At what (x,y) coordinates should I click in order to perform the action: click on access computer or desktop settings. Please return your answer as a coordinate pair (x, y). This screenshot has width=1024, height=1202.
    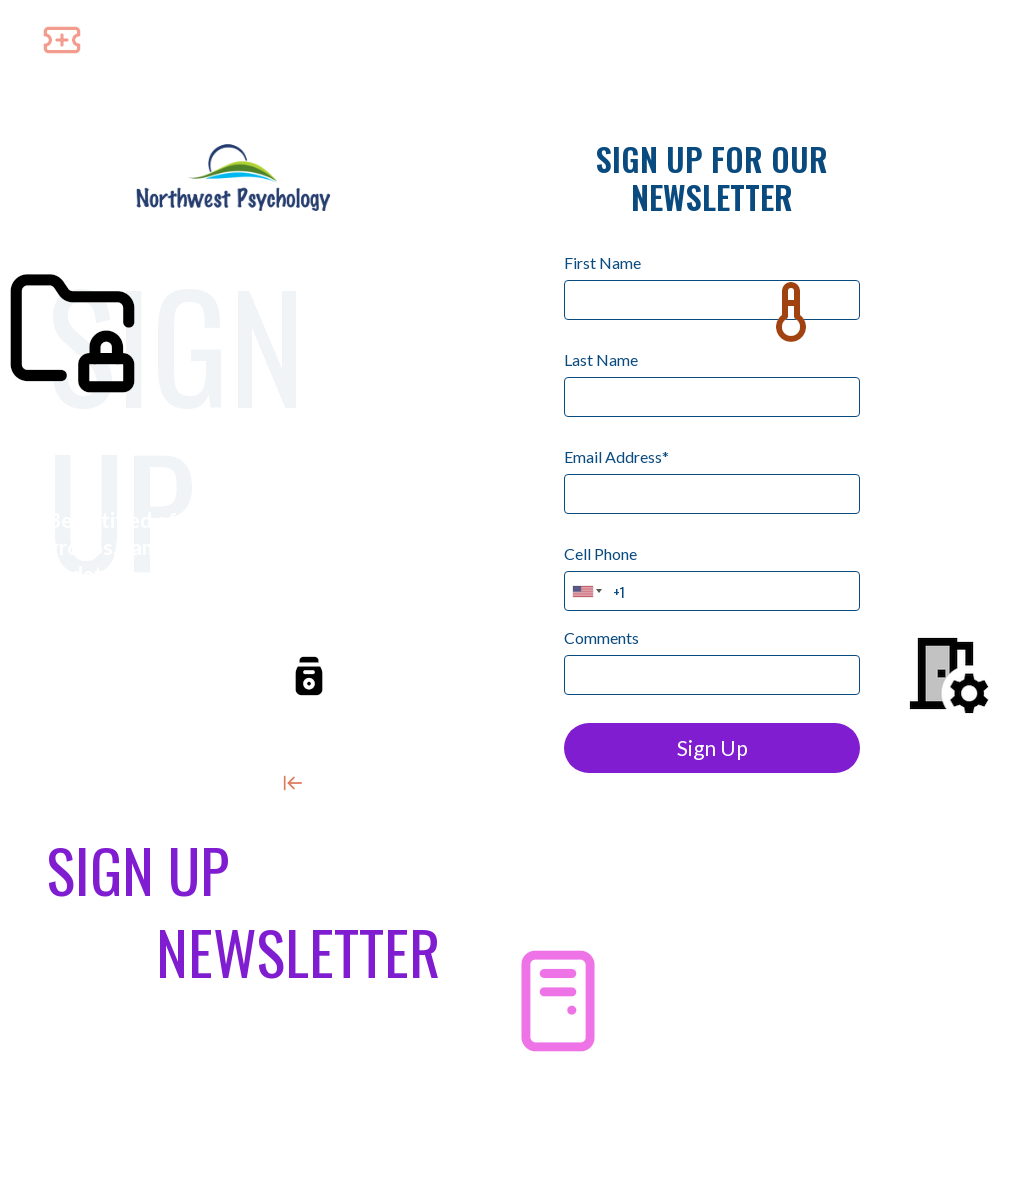
    Looking at the image, I should click on (558, 1001).